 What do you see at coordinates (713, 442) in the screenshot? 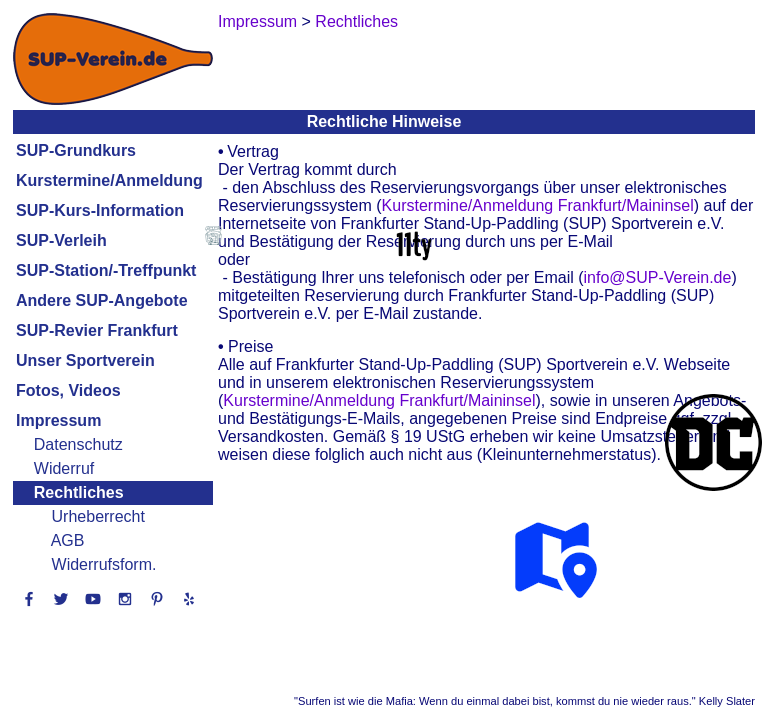
I see `DC Entertainment logo` at bounding box center [713, 442].